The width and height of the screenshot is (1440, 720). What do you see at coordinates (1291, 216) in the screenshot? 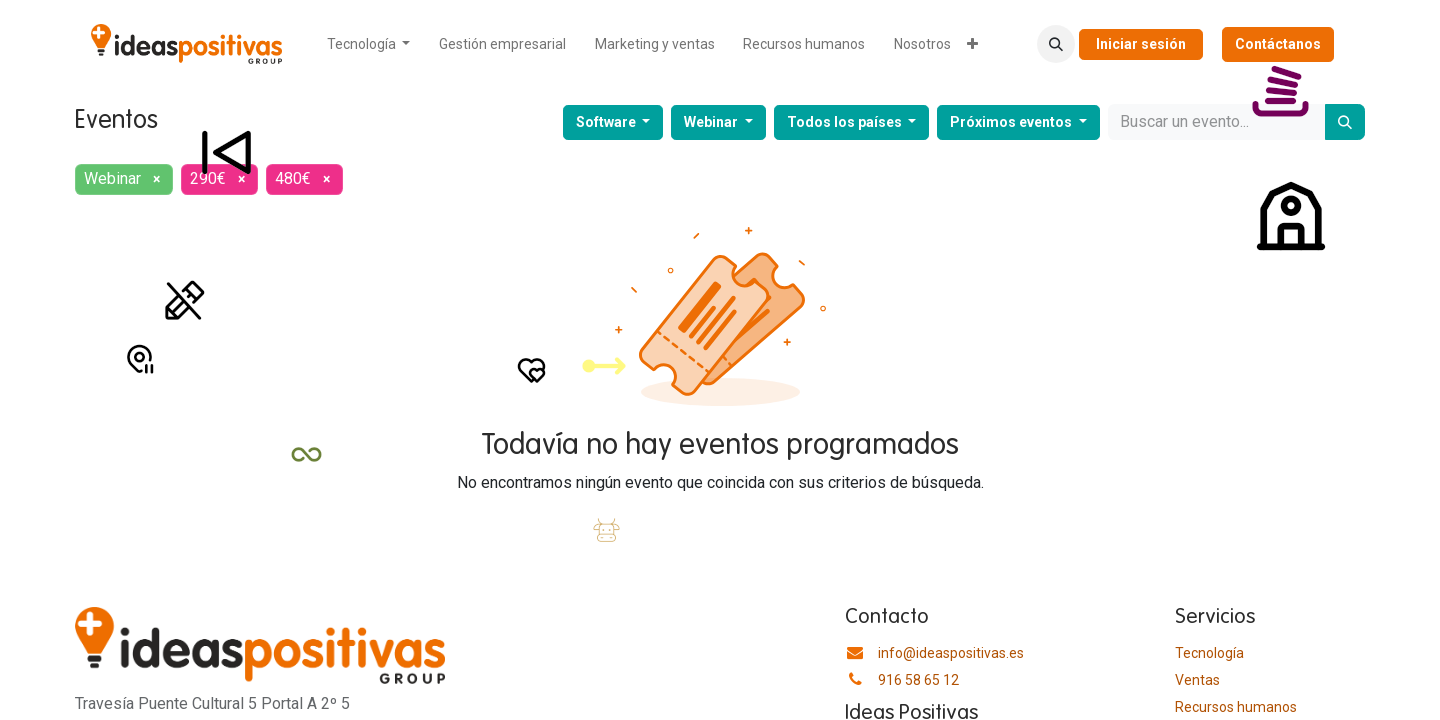
I see `view cottage or cabin rental listings` at bounding box center [1291, 216].